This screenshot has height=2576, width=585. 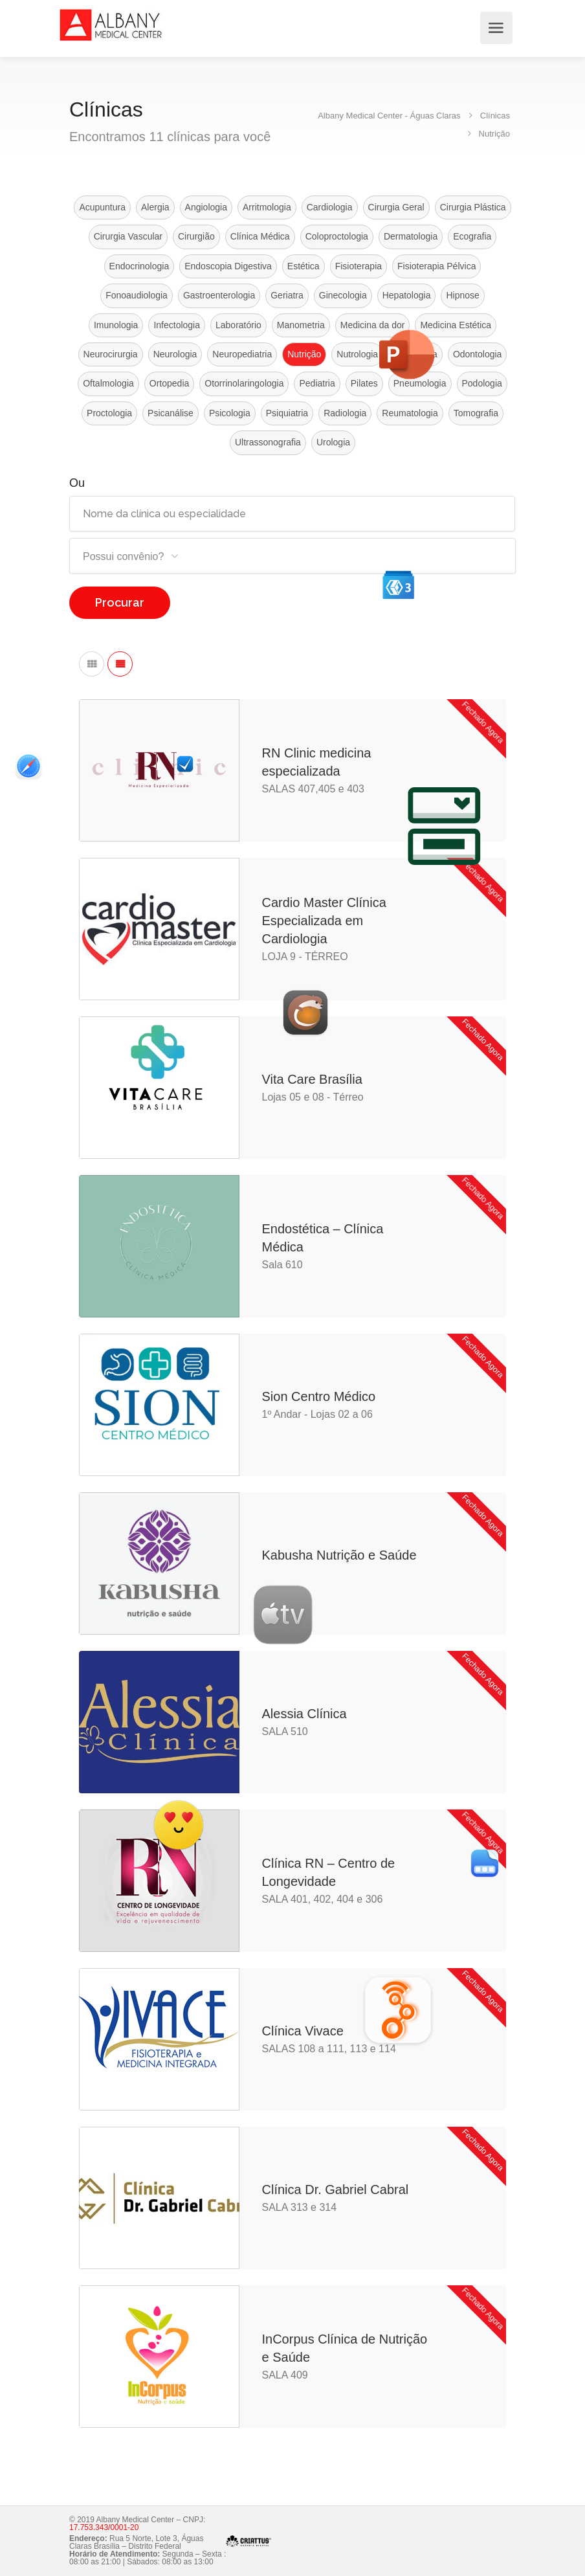 What do you see at coordinates (407, 354) in the screenshot?
I see `open Microsoft PowerPoint` at bounding box center [407, 354].